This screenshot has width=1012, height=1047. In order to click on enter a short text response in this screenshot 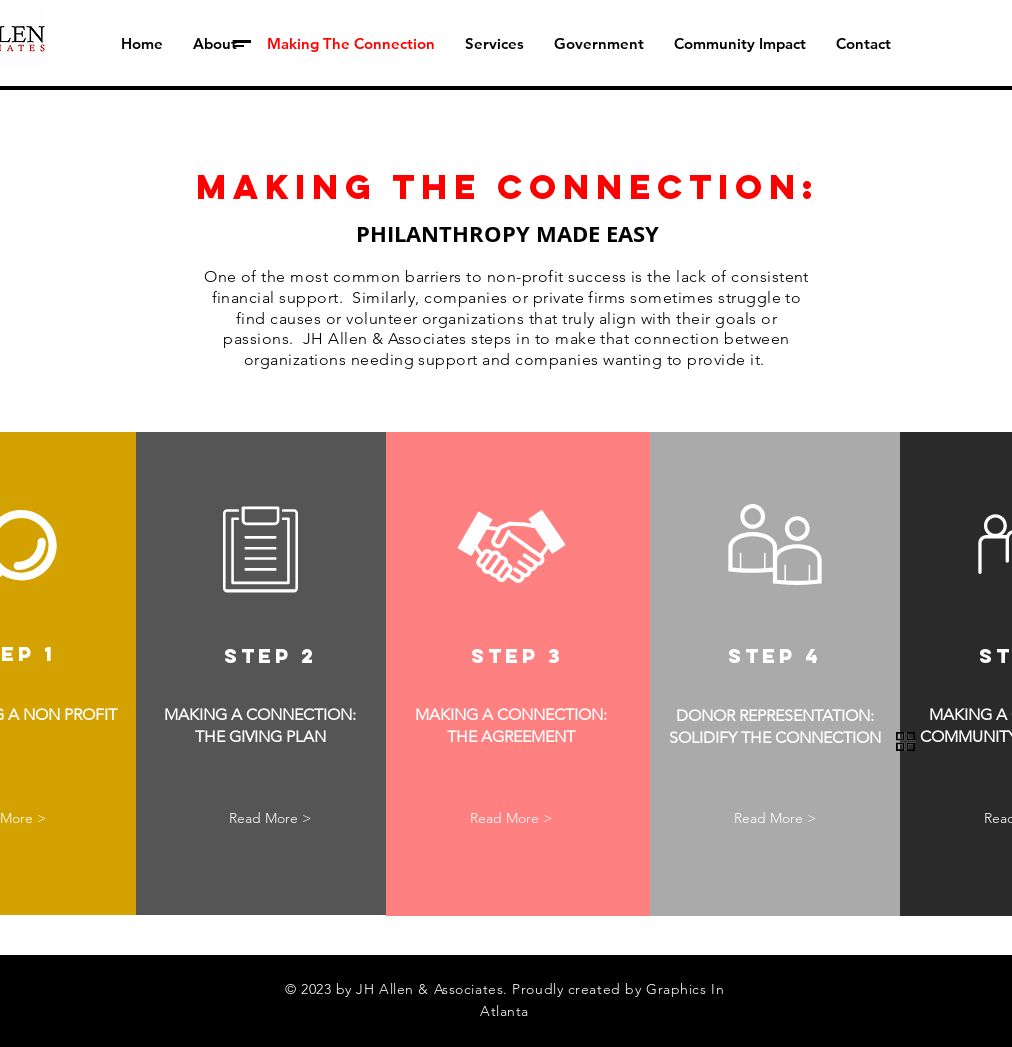, I will do `click(242, 44)`.